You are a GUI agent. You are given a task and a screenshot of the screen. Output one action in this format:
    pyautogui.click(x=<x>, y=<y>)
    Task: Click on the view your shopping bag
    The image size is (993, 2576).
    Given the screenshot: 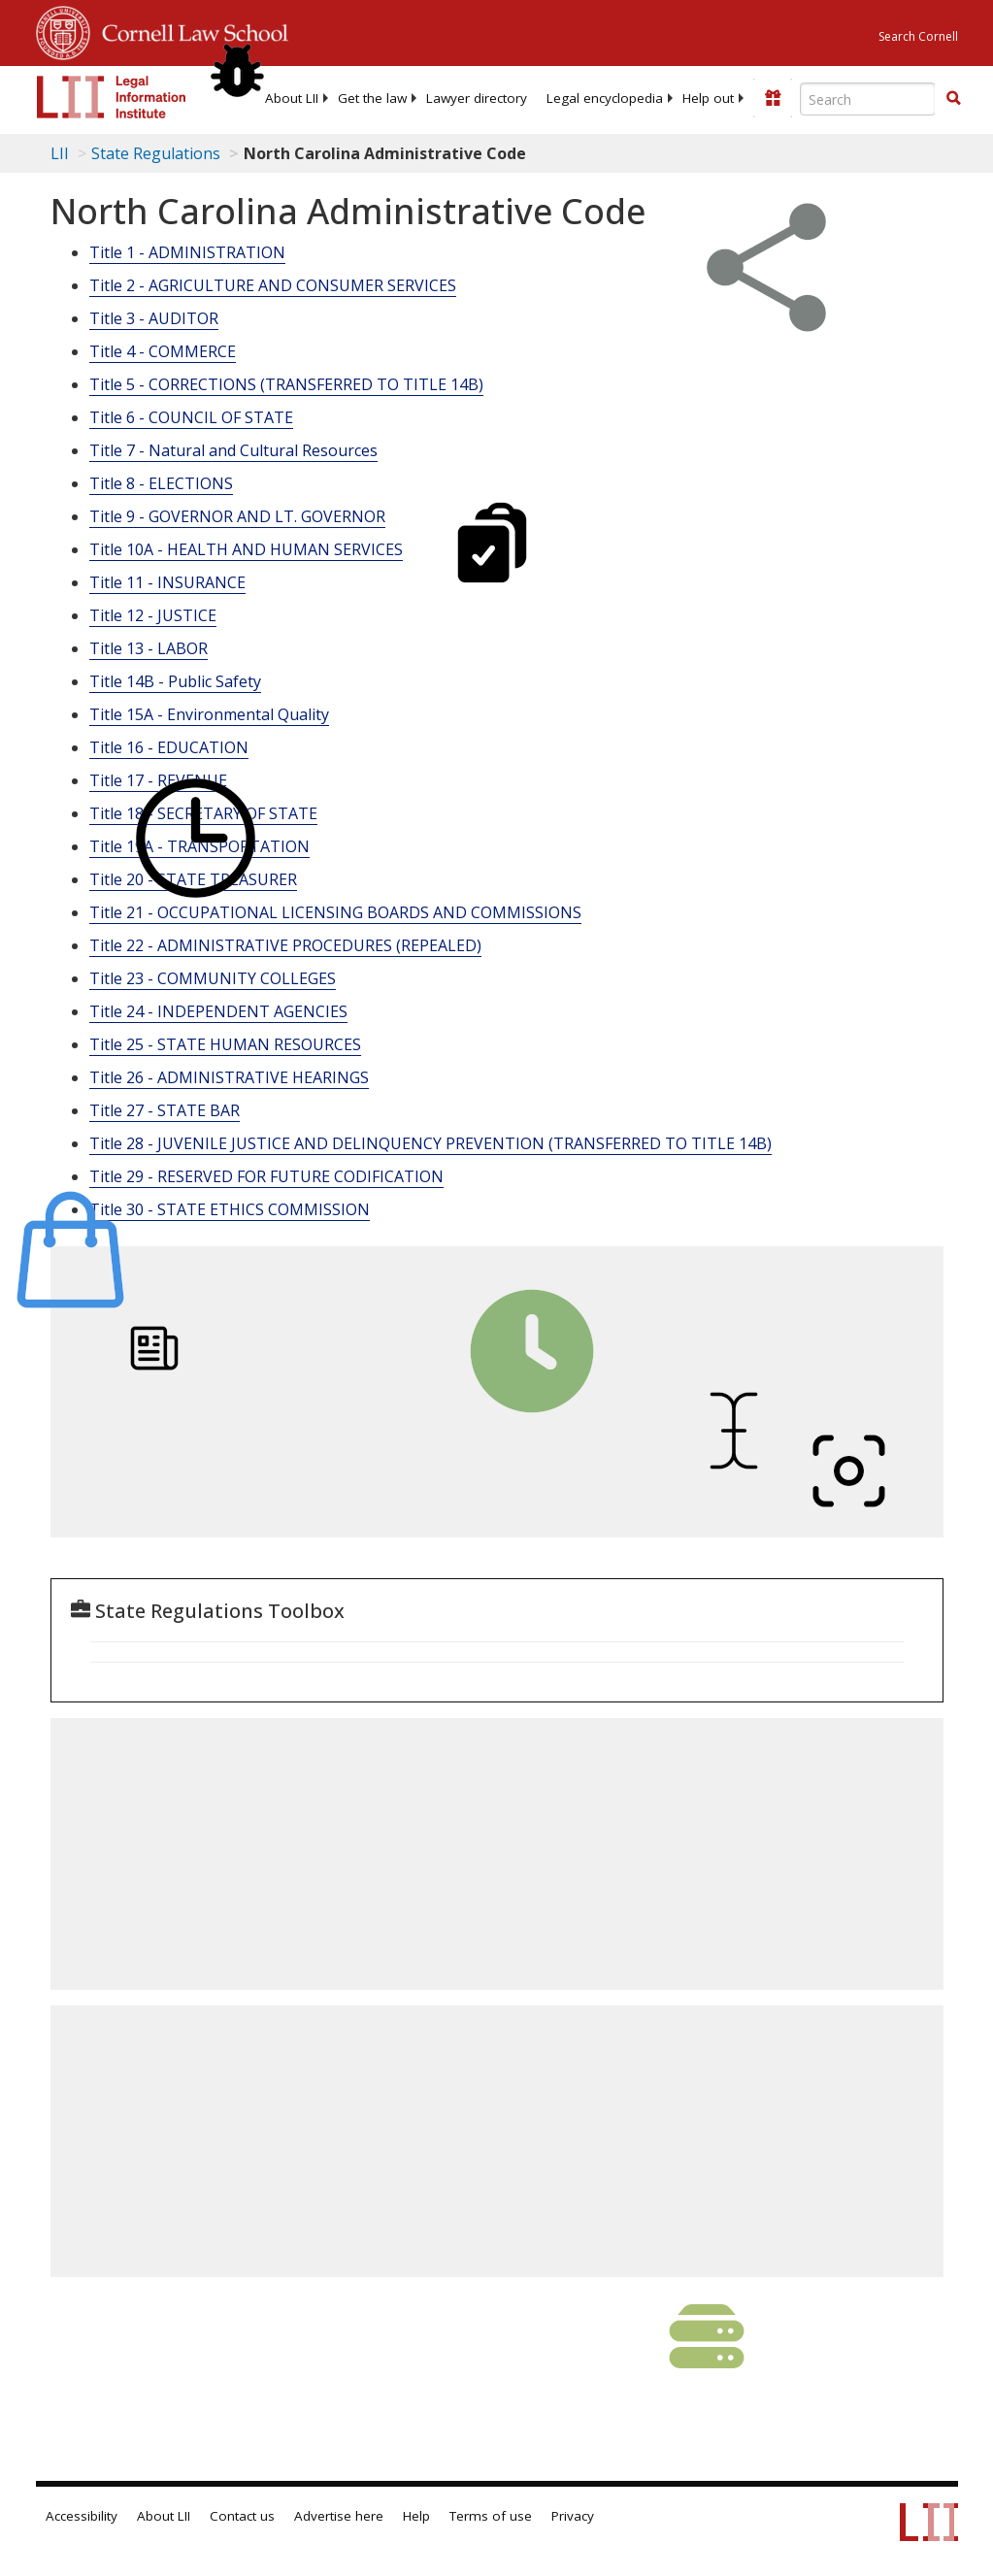 What is the action you would take?
    pyautogui.click(x=70, y=1249)
    